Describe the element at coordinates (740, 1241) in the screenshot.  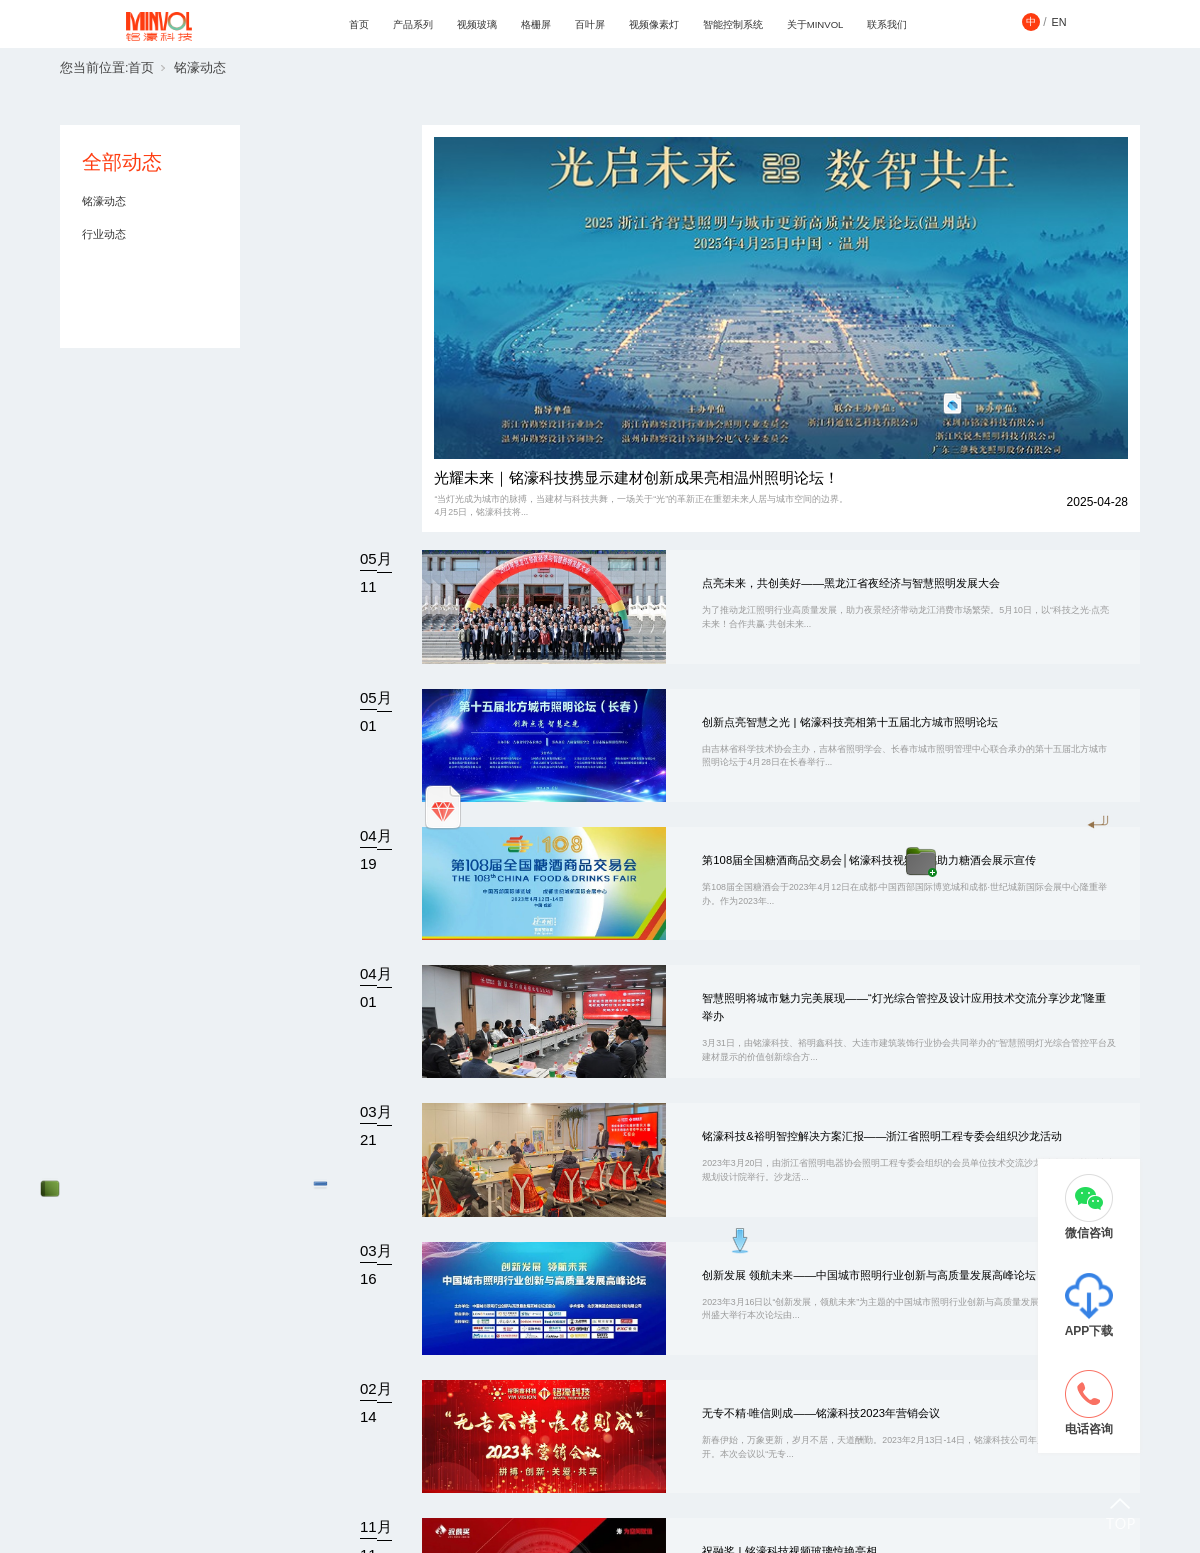
I see `save file with a new name or location` at that location.